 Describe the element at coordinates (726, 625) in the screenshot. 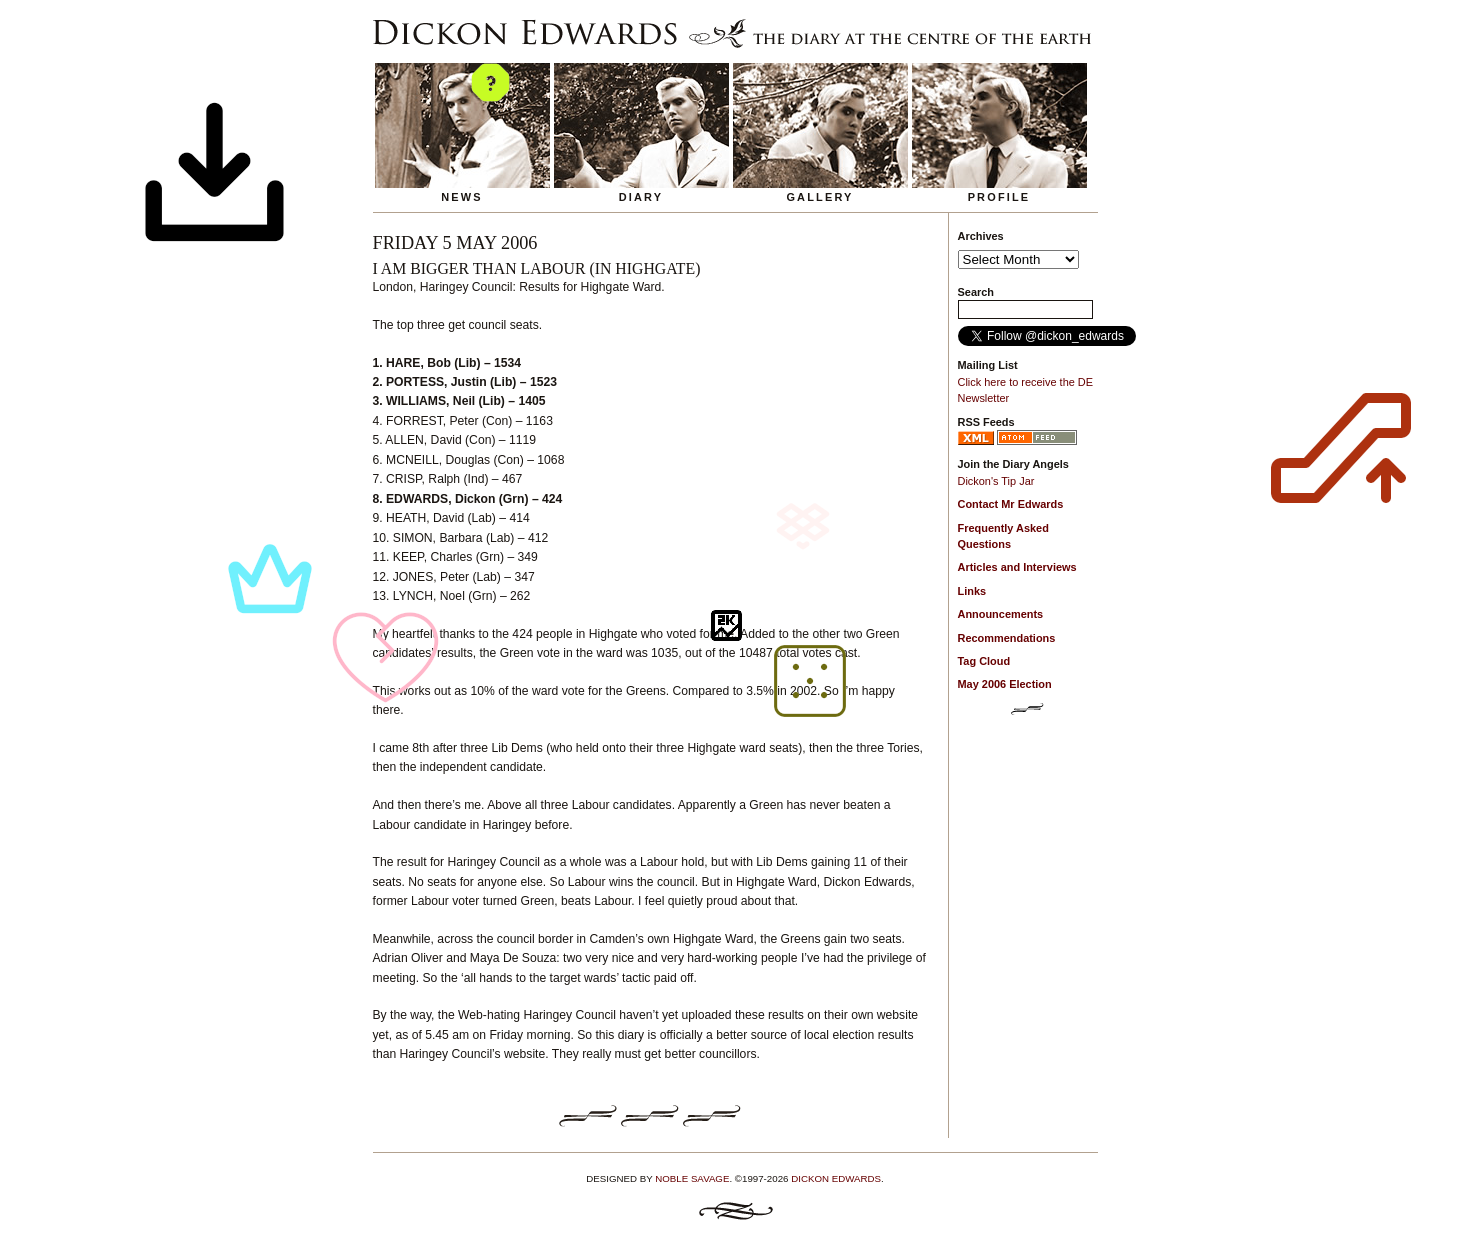

I see `view 2K resolution video quality settings` at that location.